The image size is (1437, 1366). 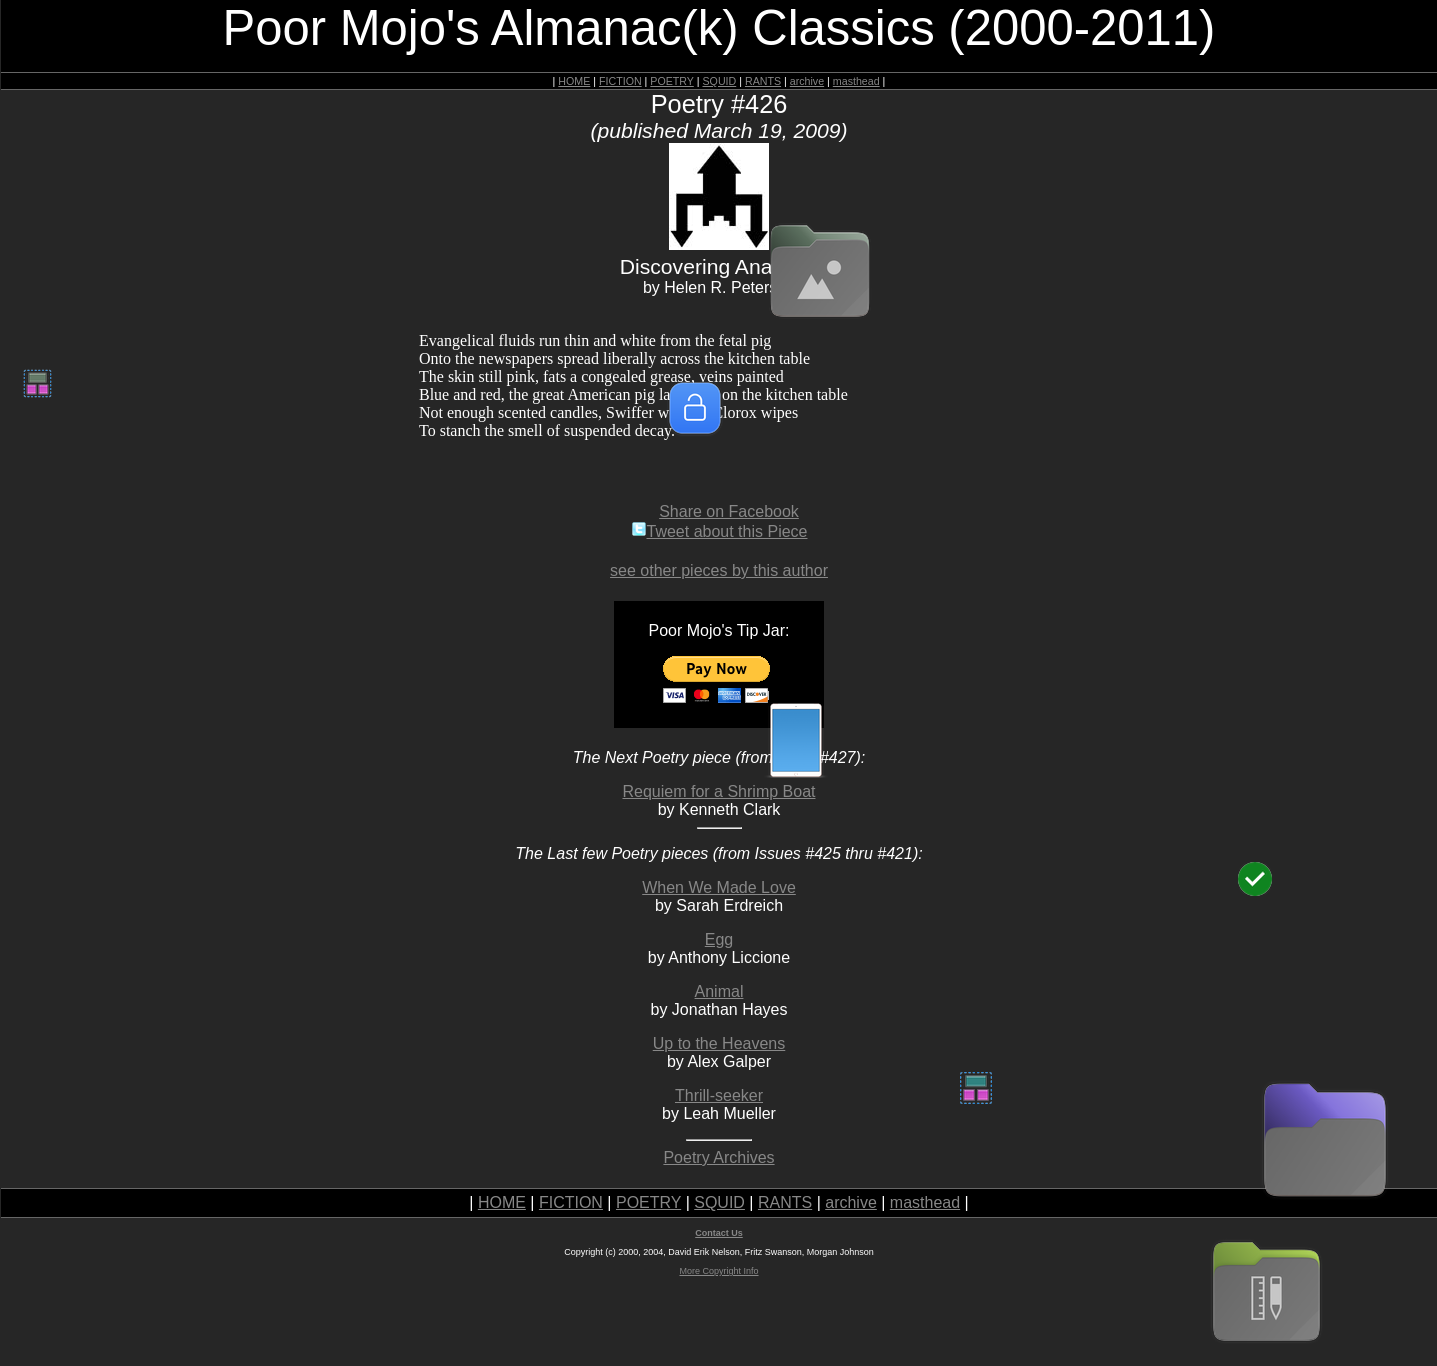 I want to click on open templates folder, so click(x=1266, y=1291).